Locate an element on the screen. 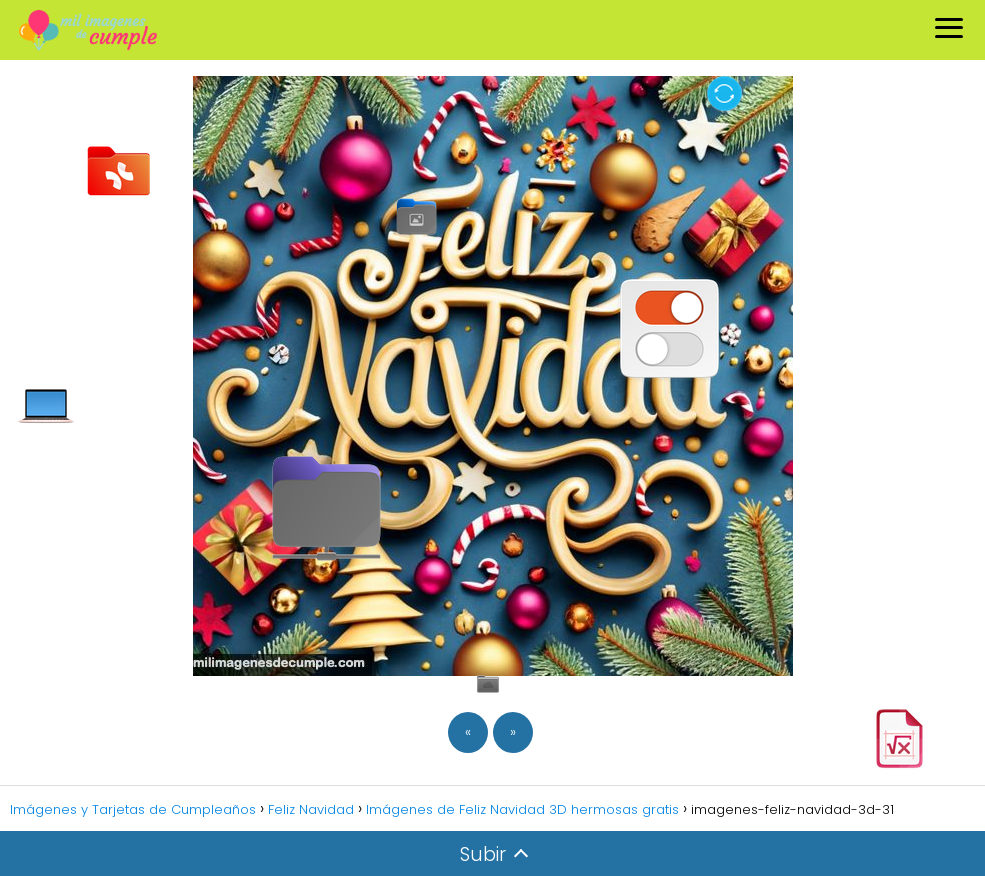 The width and height of the screenshot is (985, 876). access a remote or network folder is located at coordinates (326, 506).